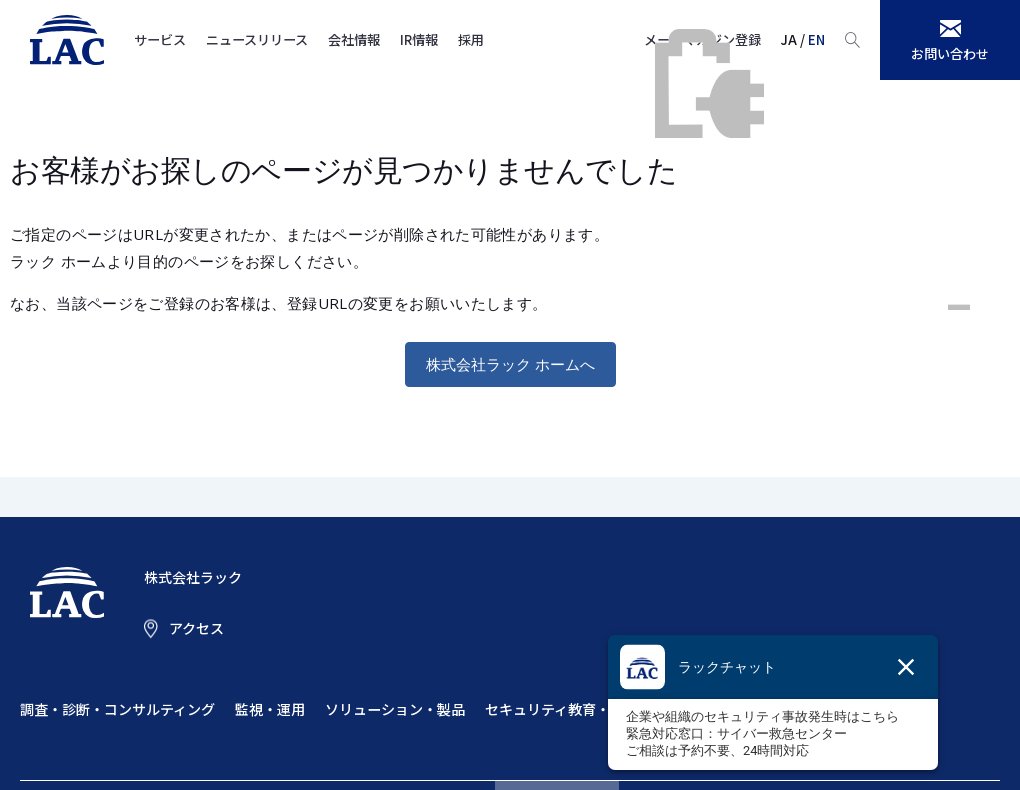 The image size is (1020, 790). I want to click on minimize the current window, so click(959, 299).